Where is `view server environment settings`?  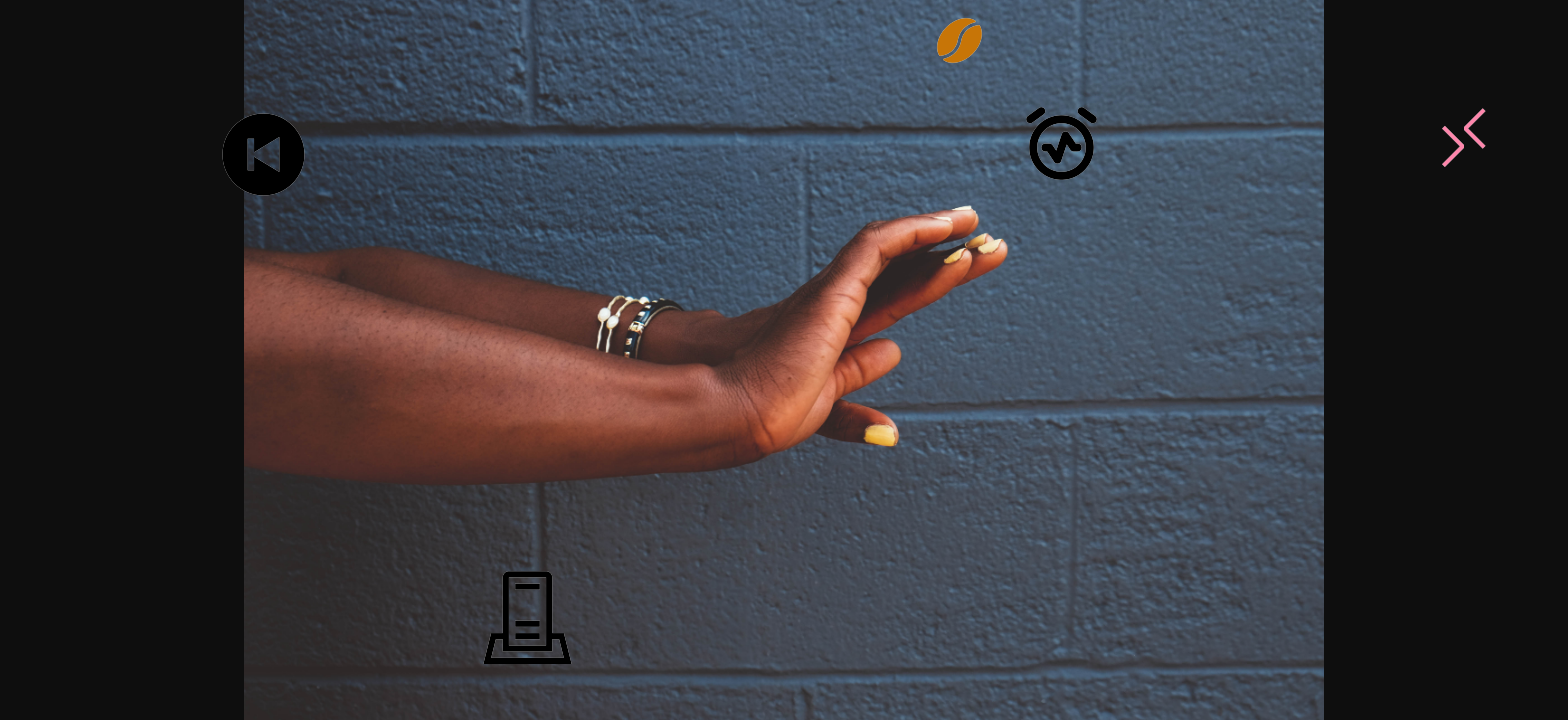
view server environment settings is located at coordinates (527, 614).